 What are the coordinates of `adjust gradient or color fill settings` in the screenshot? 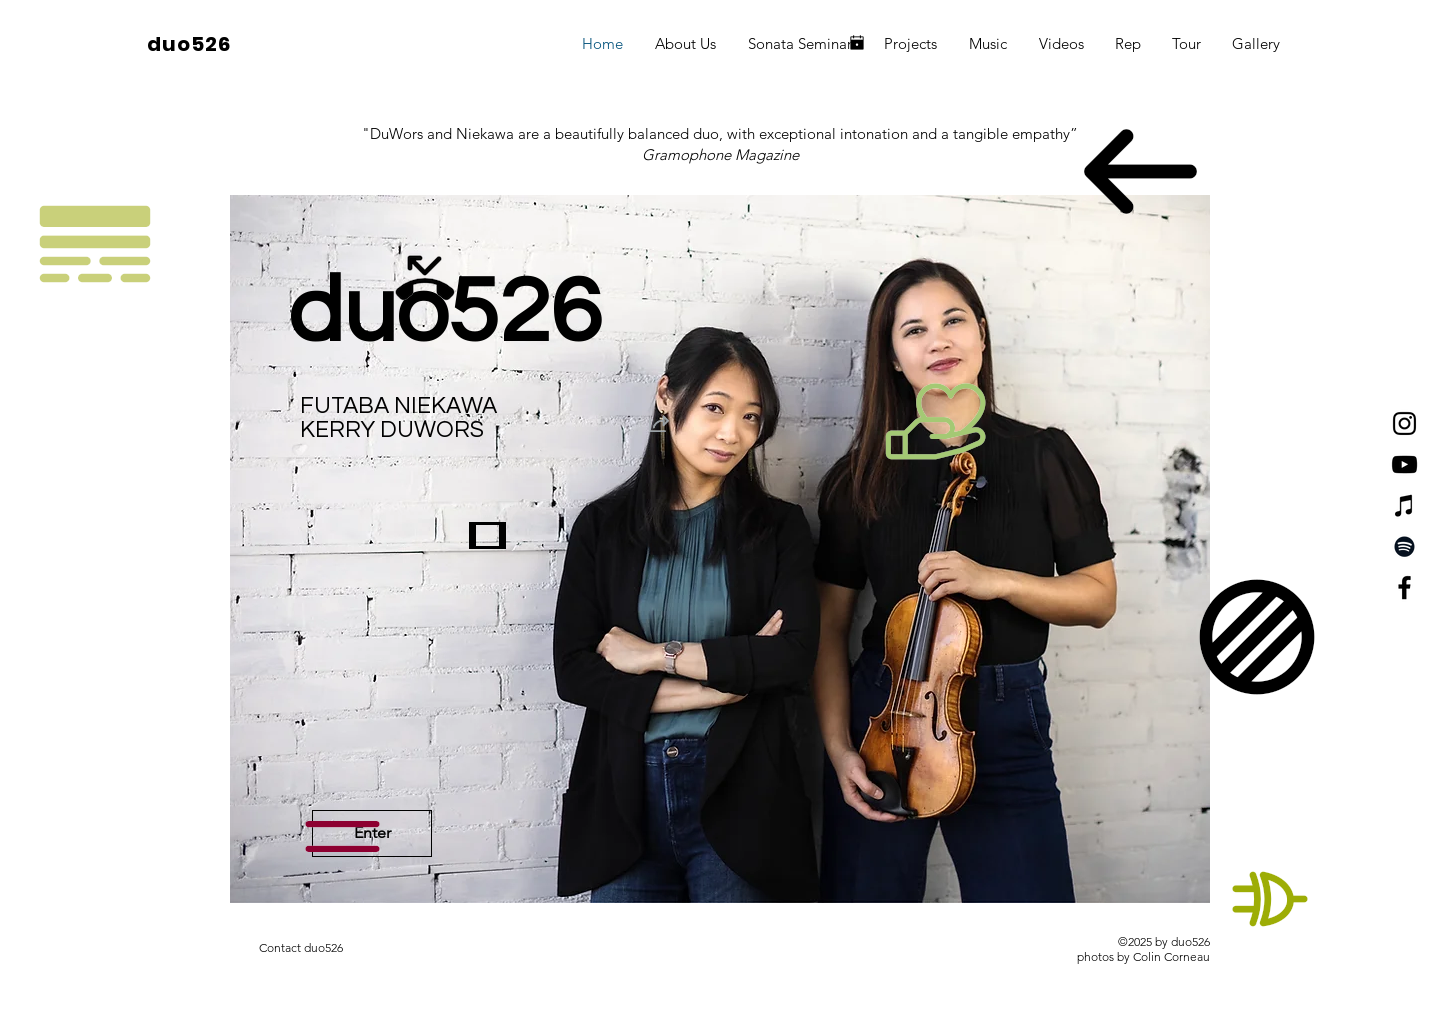 It's located at (95, 244).